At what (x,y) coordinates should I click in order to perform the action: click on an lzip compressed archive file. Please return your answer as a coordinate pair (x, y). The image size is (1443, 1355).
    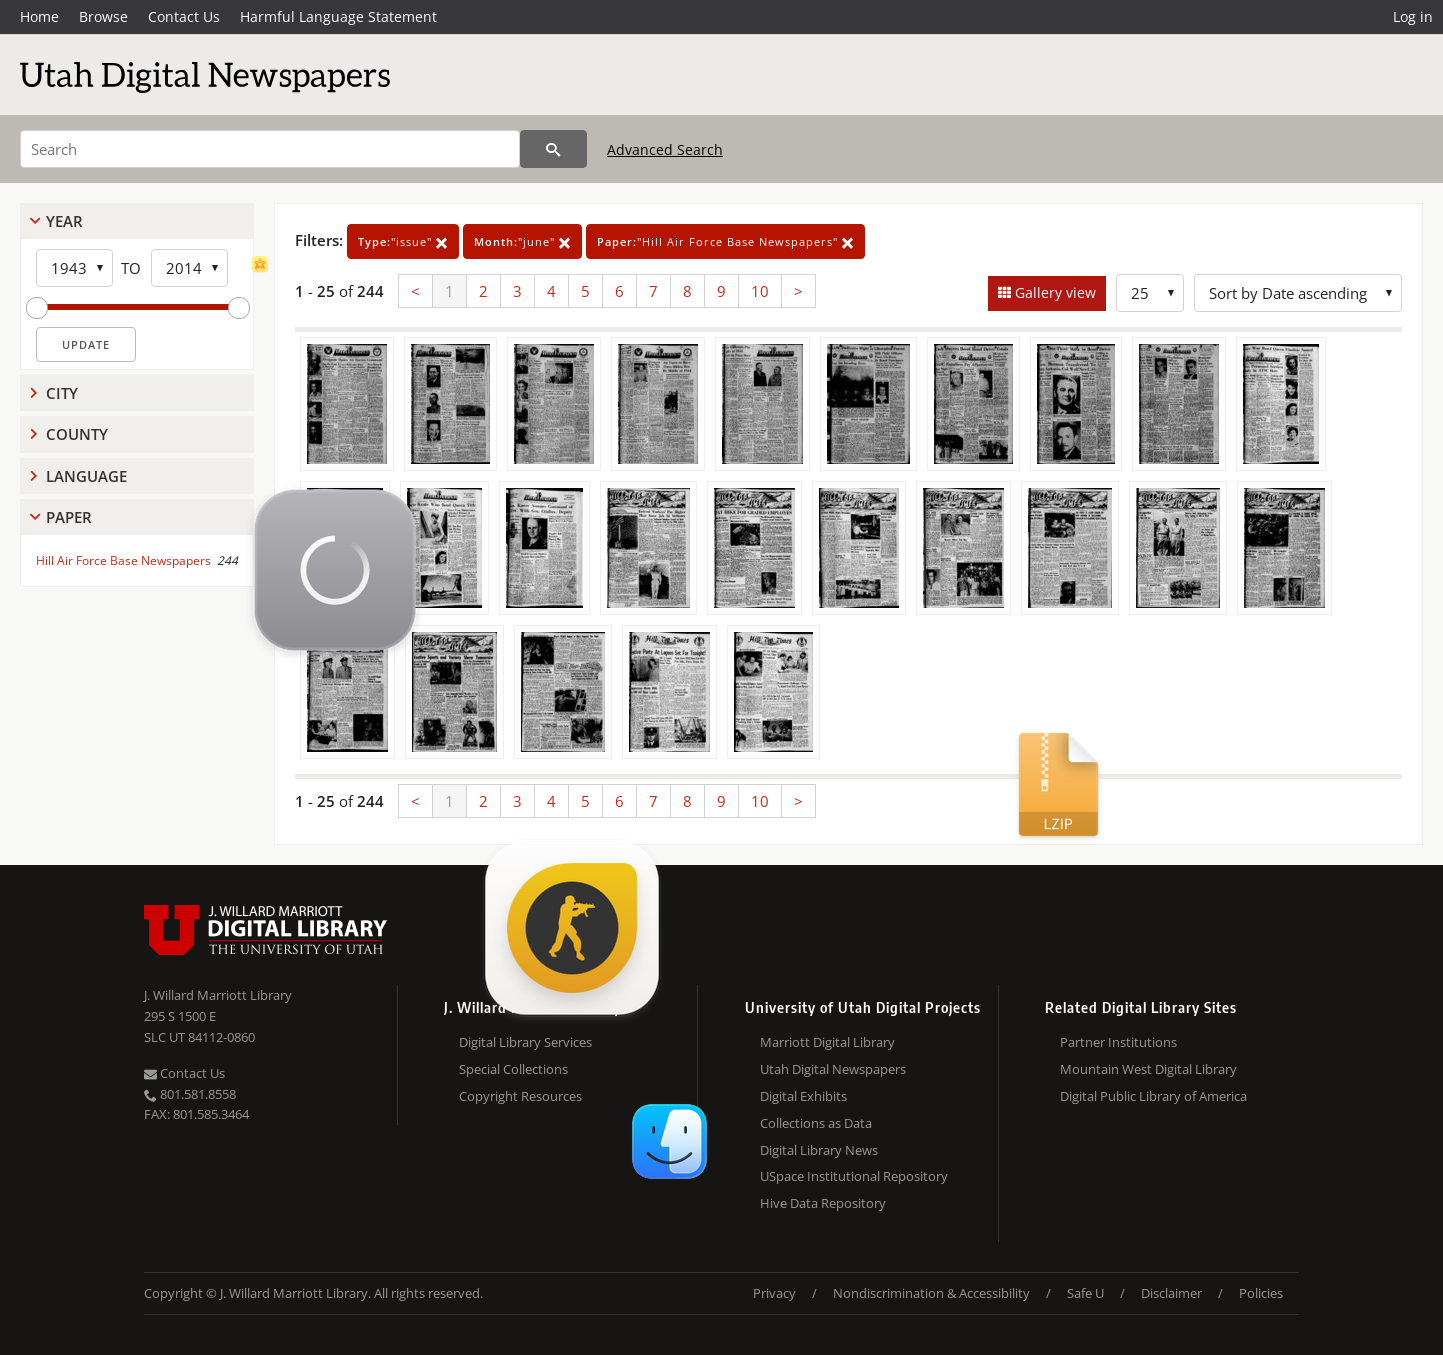
    Looking at the image, I should click on (1058, 786).